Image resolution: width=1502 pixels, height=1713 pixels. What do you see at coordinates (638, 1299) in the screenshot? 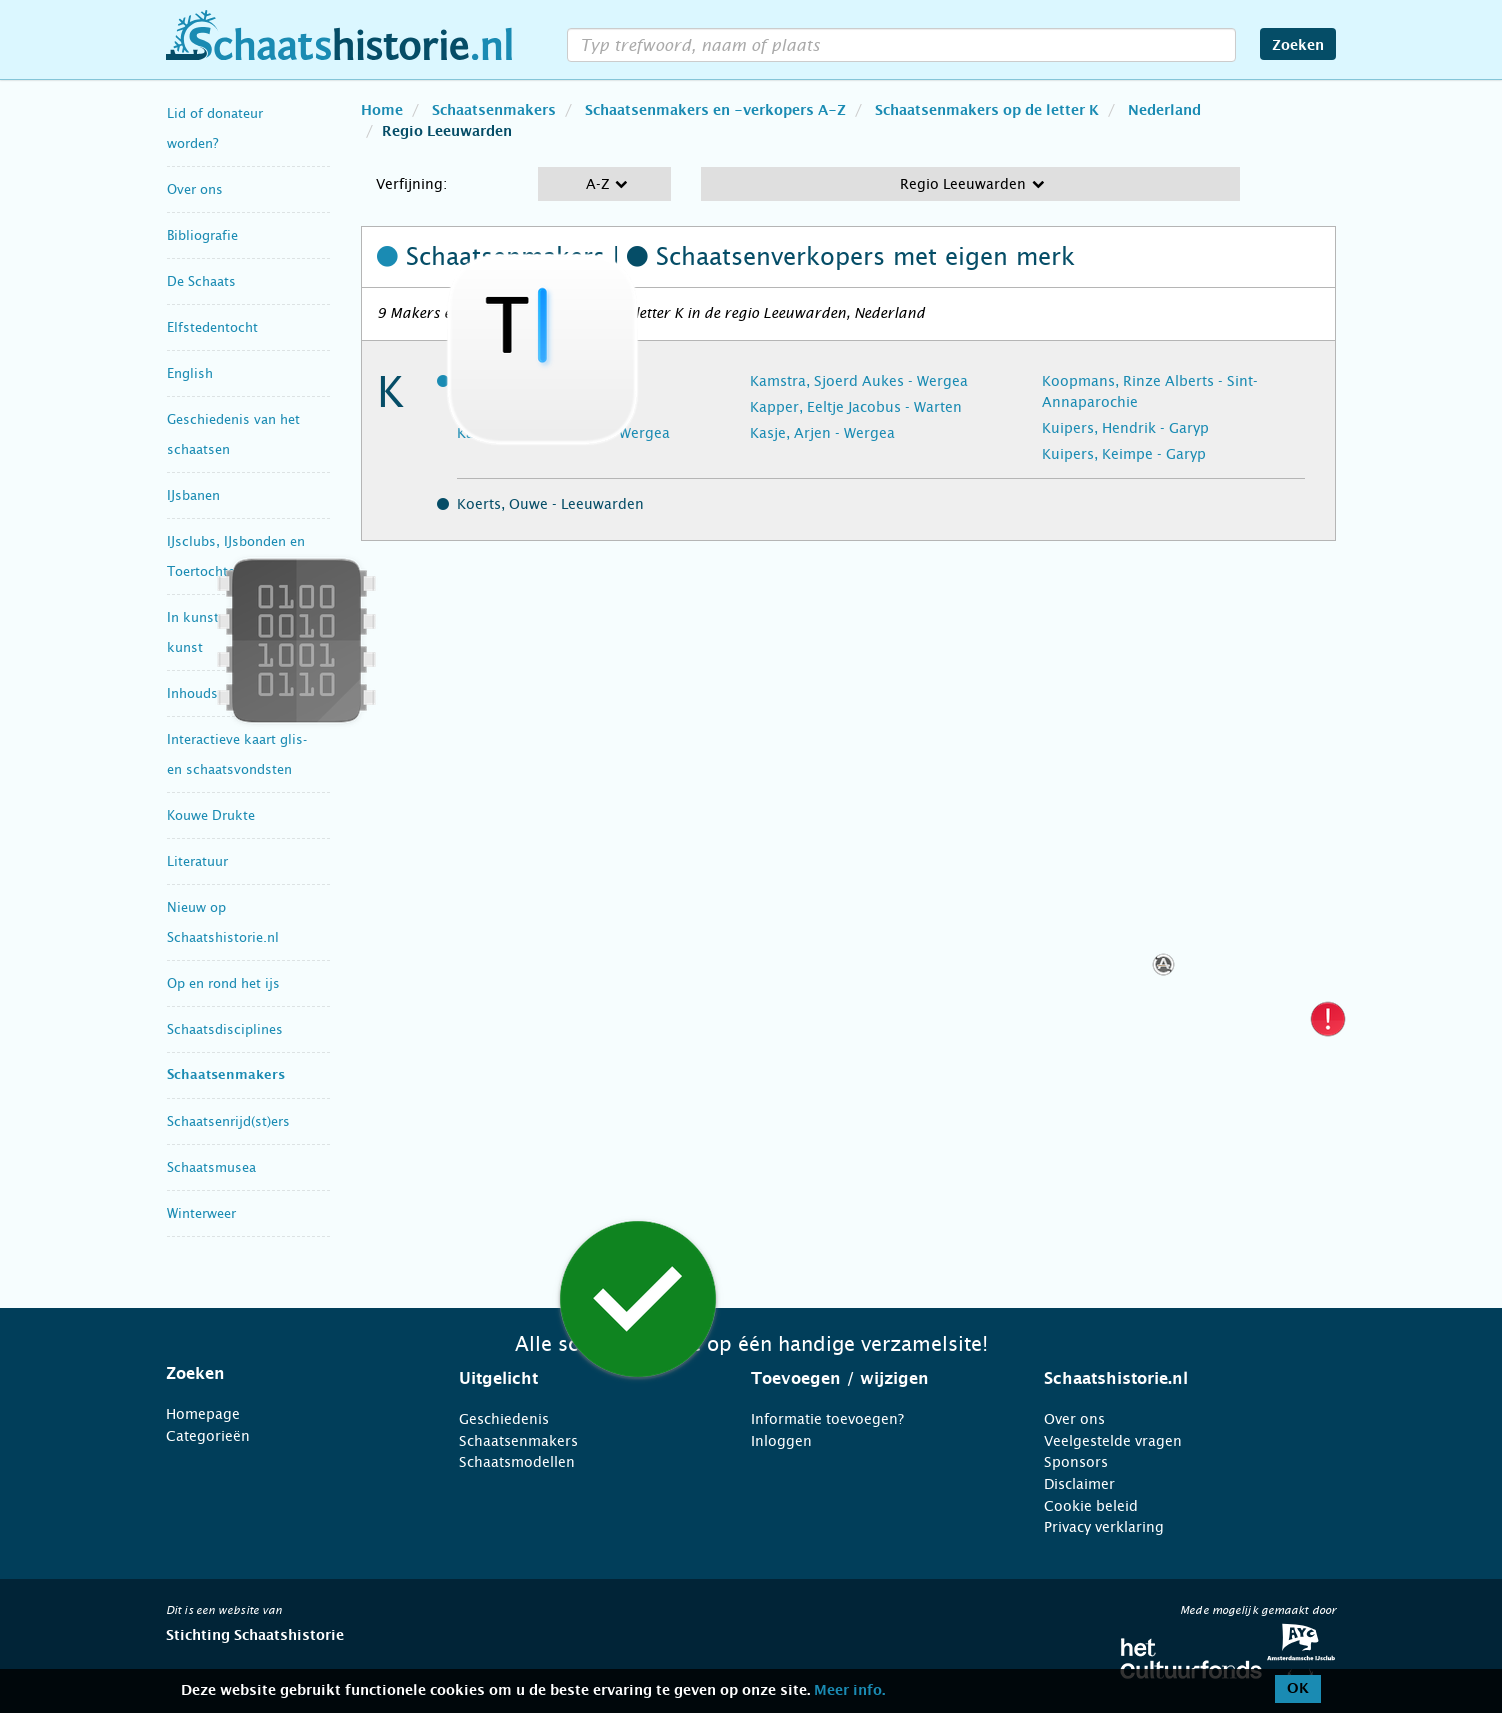
I see `apply mail filters to messages` at bounding box center [638, 1299].